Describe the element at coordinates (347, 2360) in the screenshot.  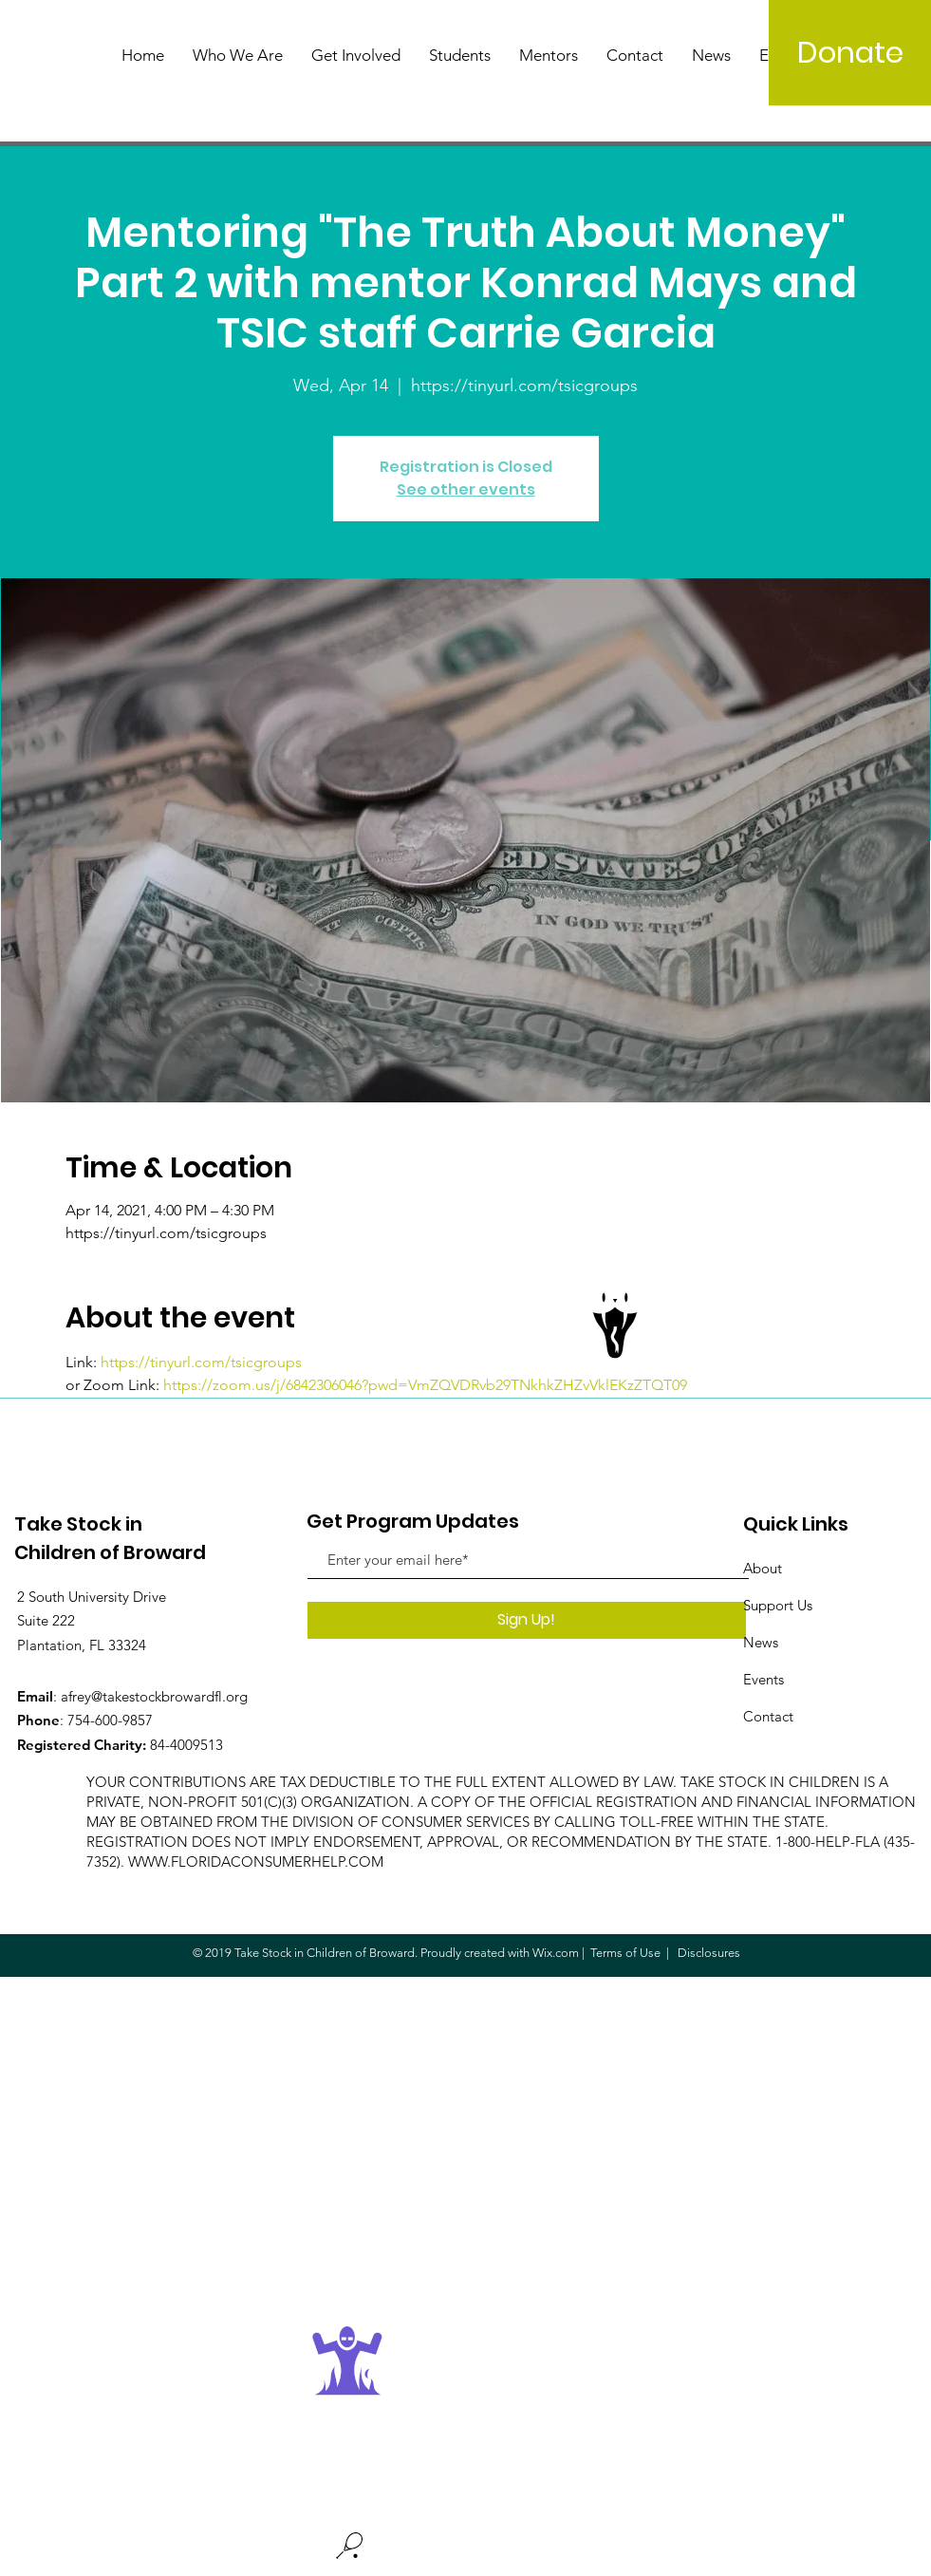
I see `summon or activate ifrit character` at that location.